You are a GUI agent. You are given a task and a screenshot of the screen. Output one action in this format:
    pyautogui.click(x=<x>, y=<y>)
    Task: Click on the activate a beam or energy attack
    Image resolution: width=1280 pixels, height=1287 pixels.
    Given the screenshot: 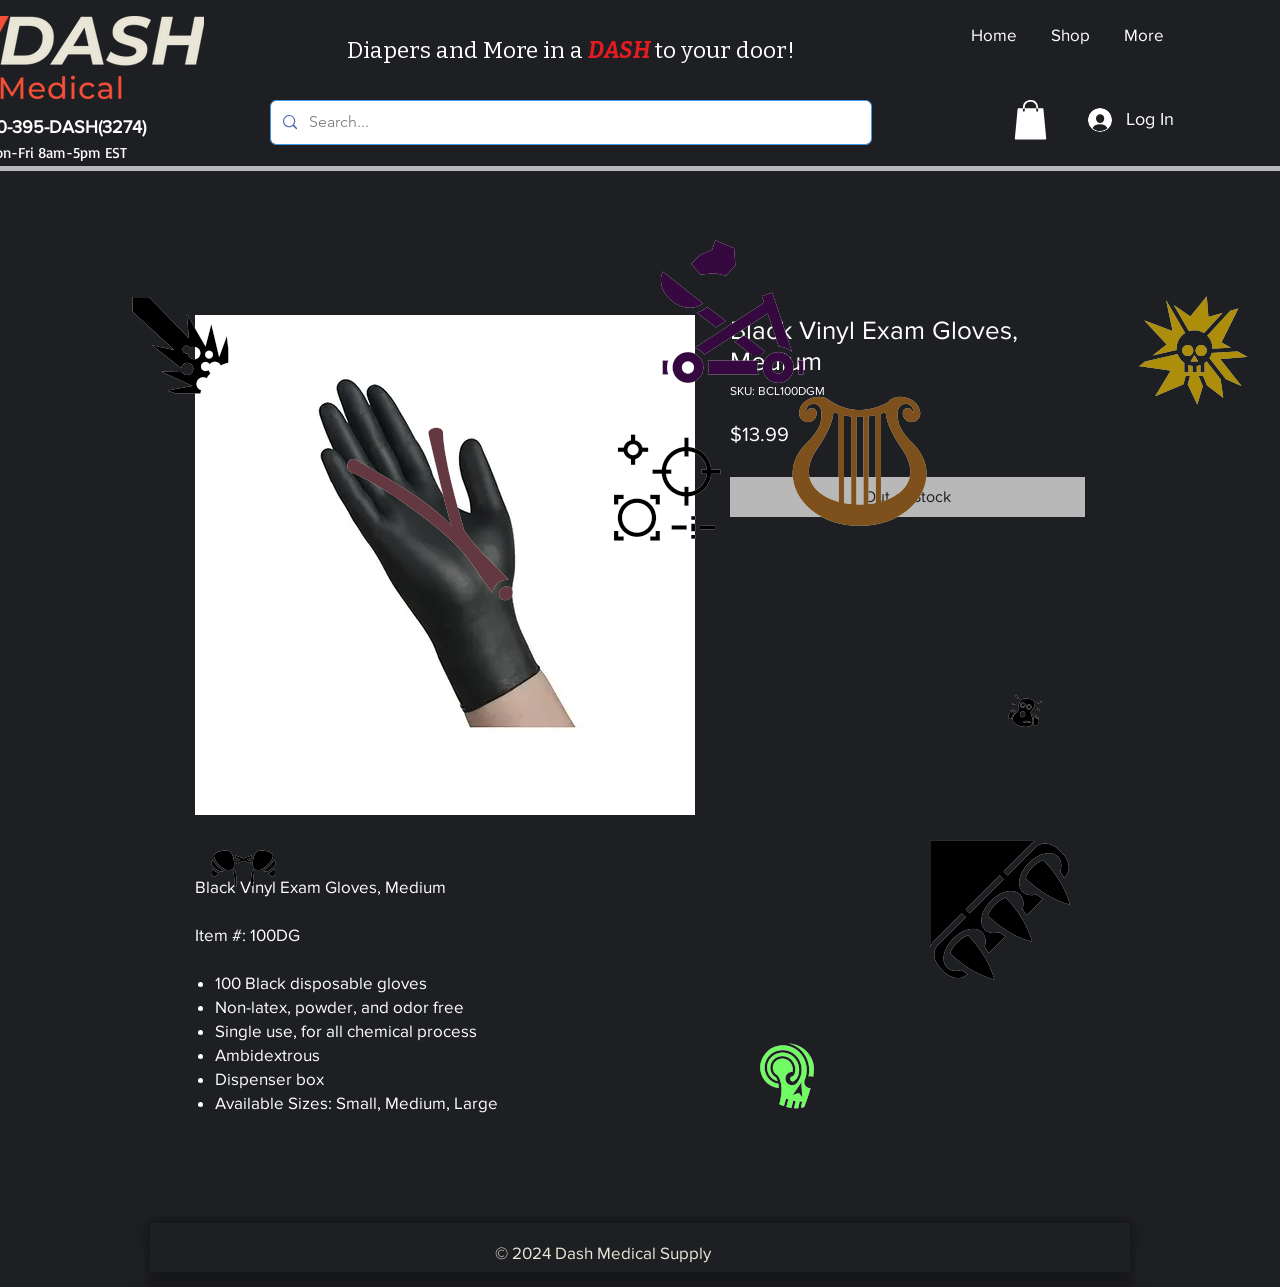 What is the action you would take?
    pyautogui.click(x=180, y=345)
    